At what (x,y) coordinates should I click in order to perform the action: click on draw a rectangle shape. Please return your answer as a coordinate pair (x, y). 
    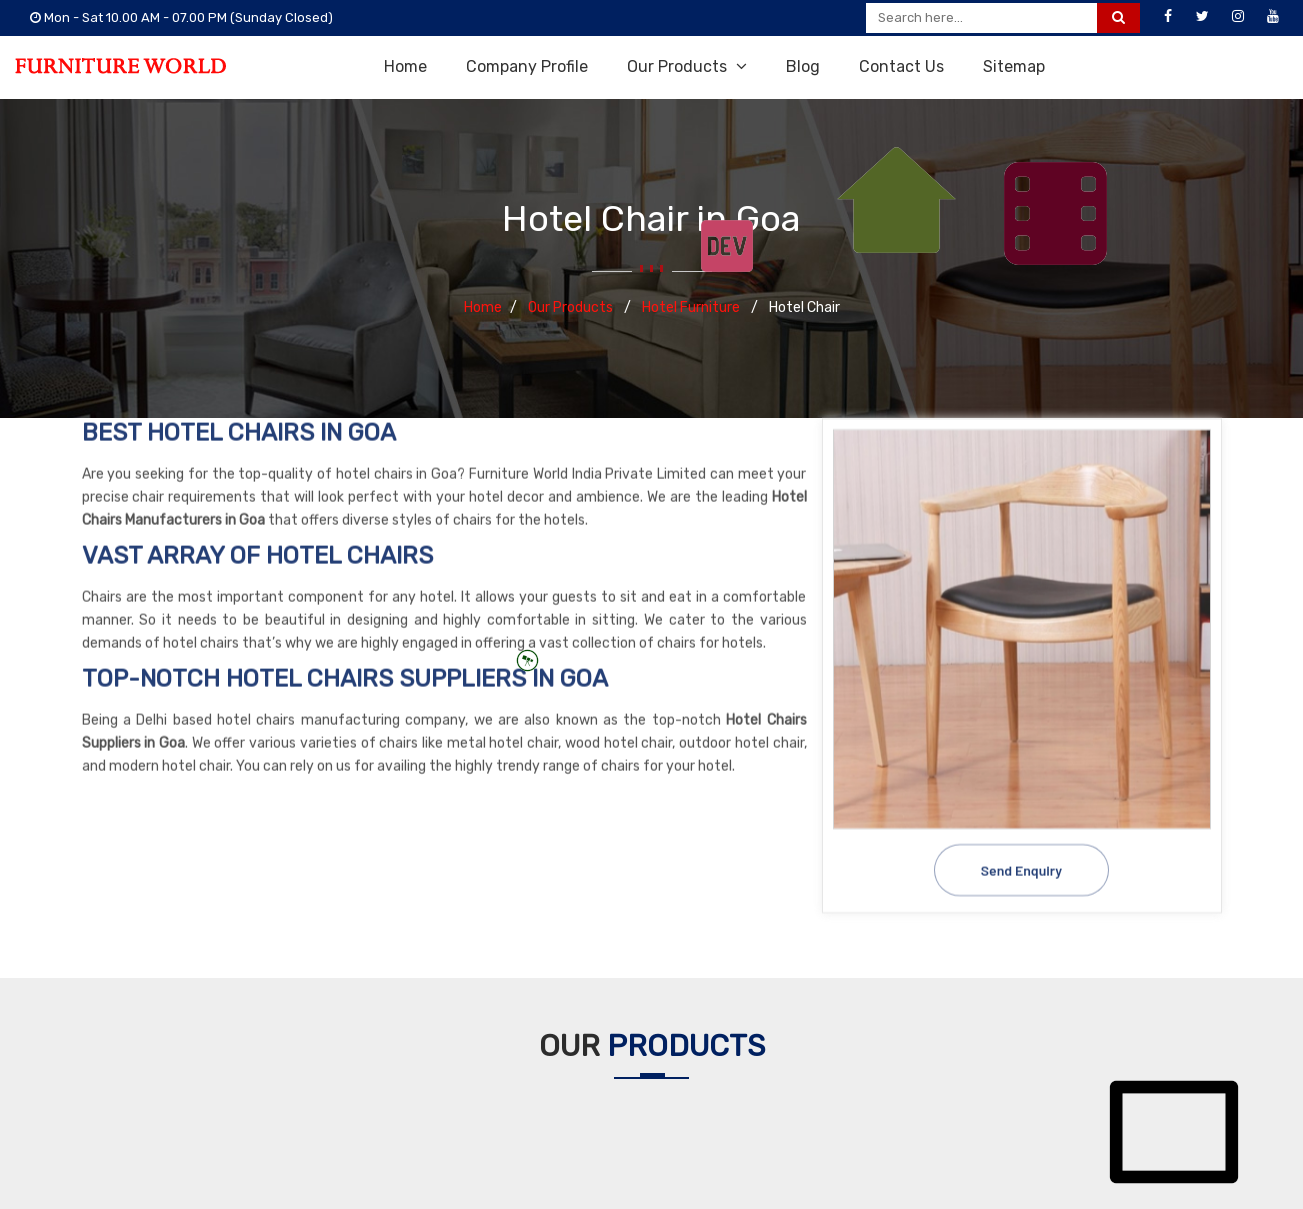
    Looking at the image, I should click on (1174, 1132).